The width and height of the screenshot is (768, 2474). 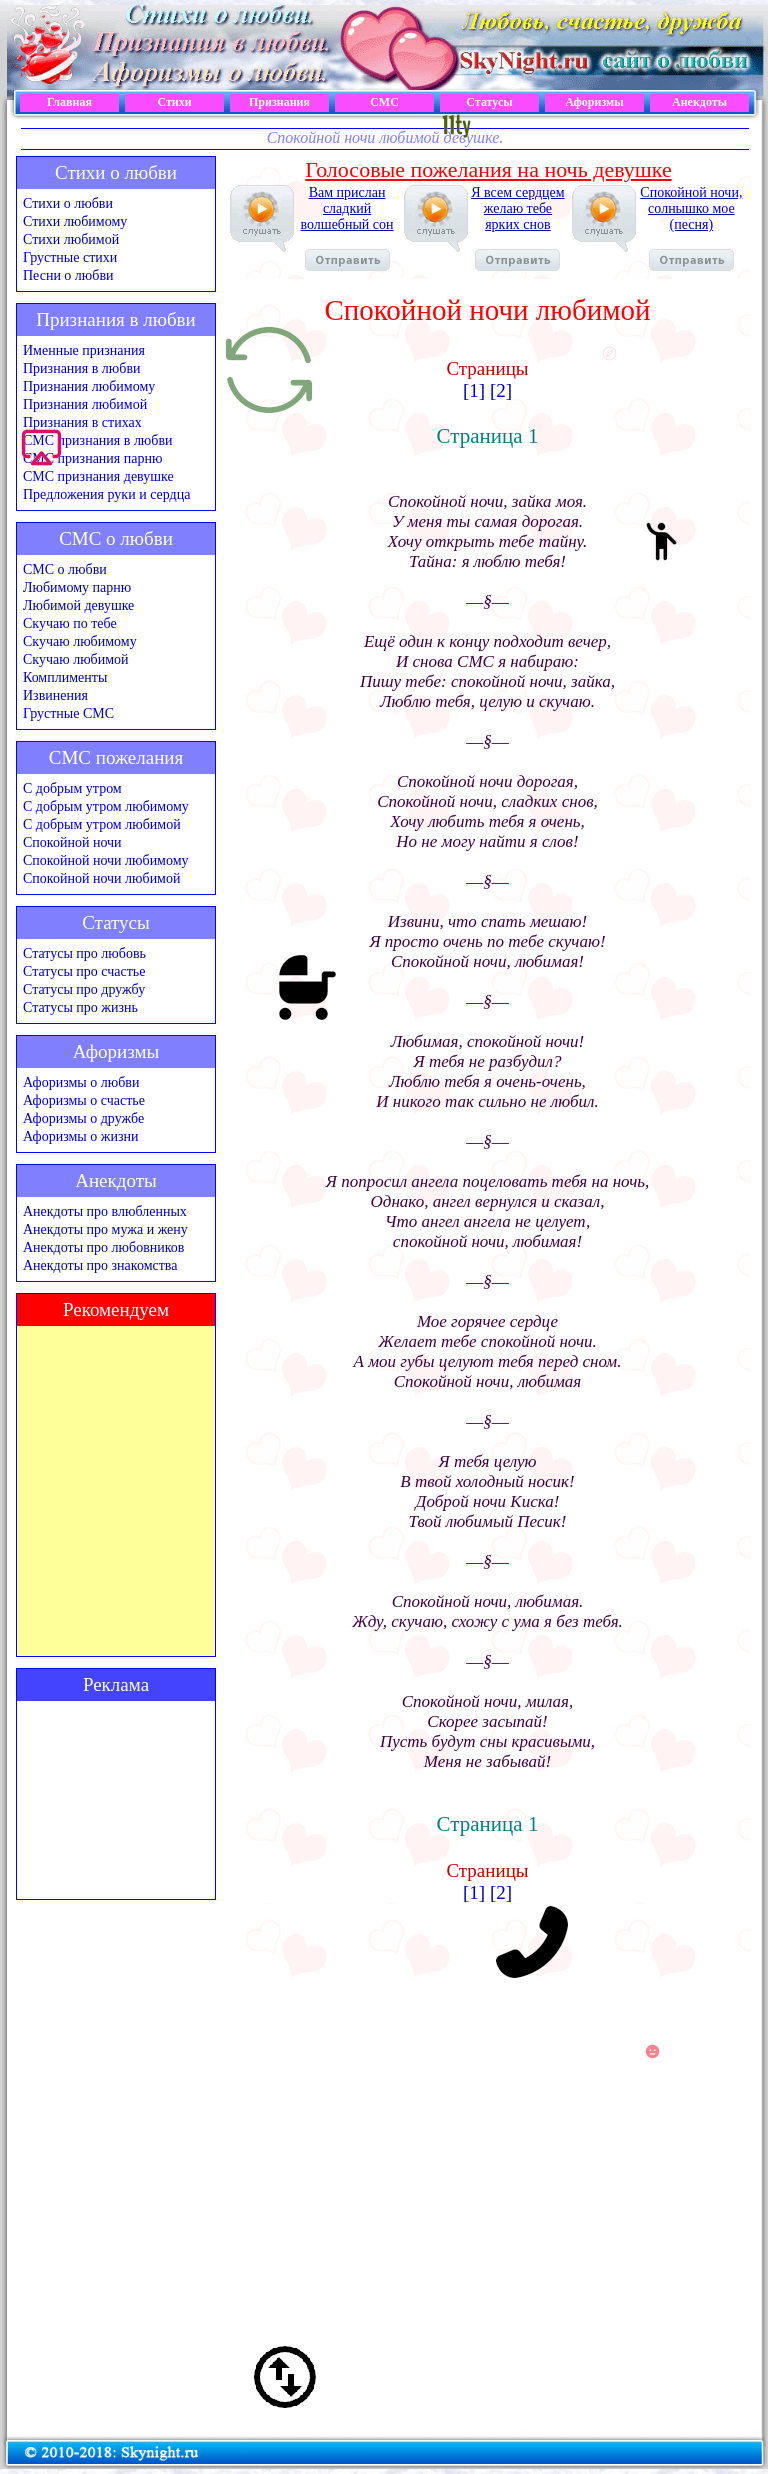 What do you see at coordinates (269, 370) in the screenshot?
I see `sync or refresh data` at bounding box center [269, 370].